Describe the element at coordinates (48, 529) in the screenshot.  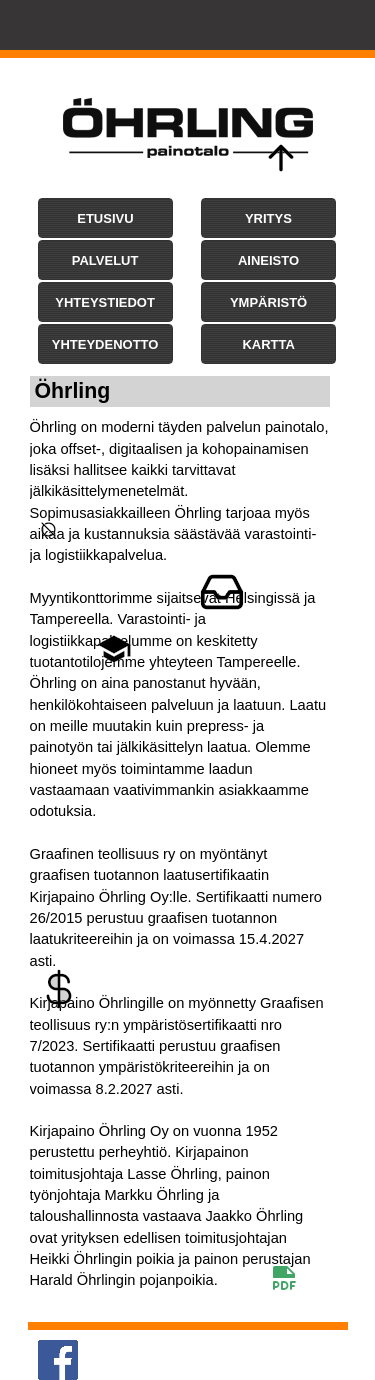
I see `indicates a disabled or unavailable feature` at that location.